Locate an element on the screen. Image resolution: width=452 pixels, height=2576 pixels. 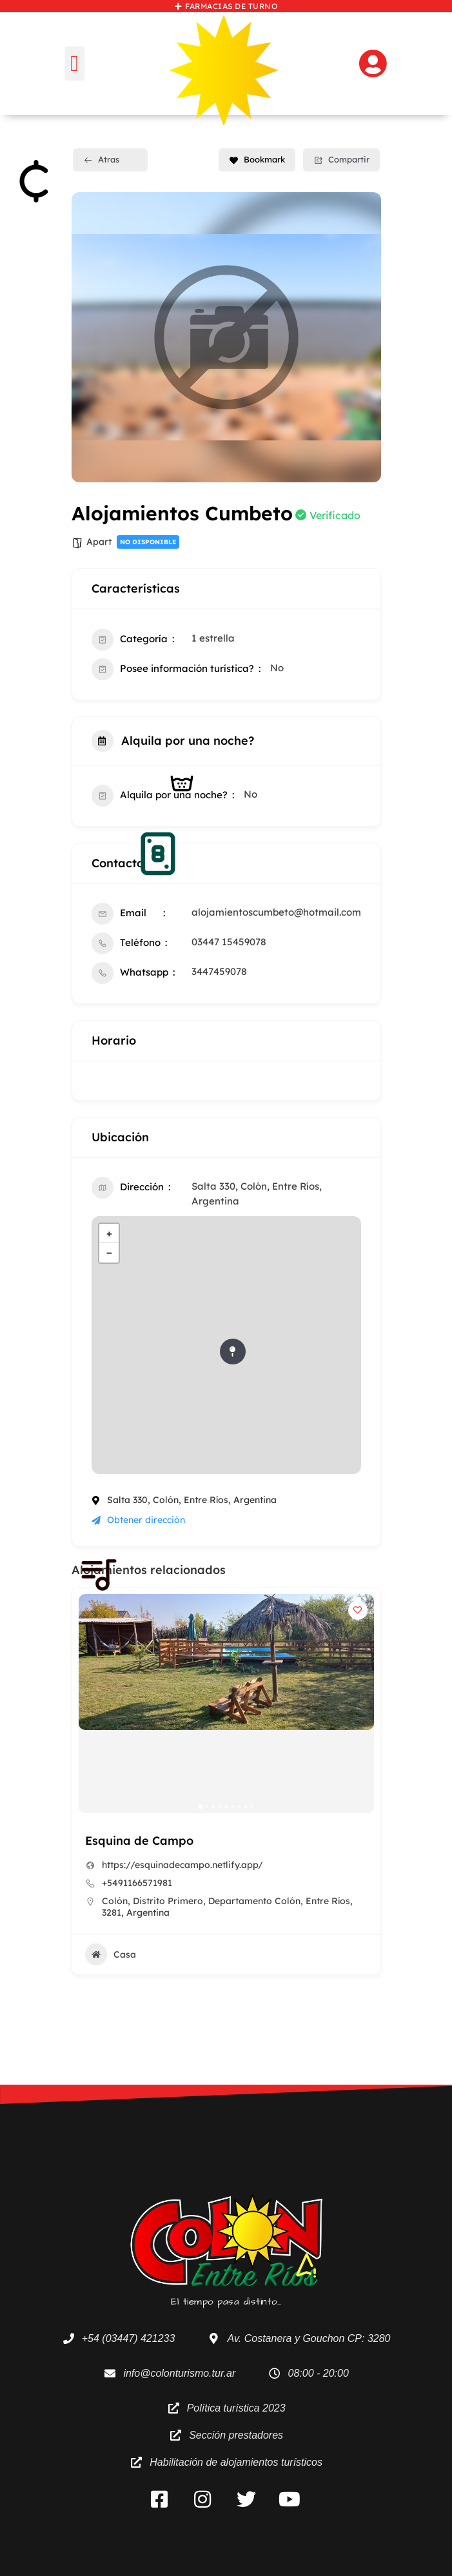
wash at high temperature setting (5 dots) is located at coordinates (182, 783).